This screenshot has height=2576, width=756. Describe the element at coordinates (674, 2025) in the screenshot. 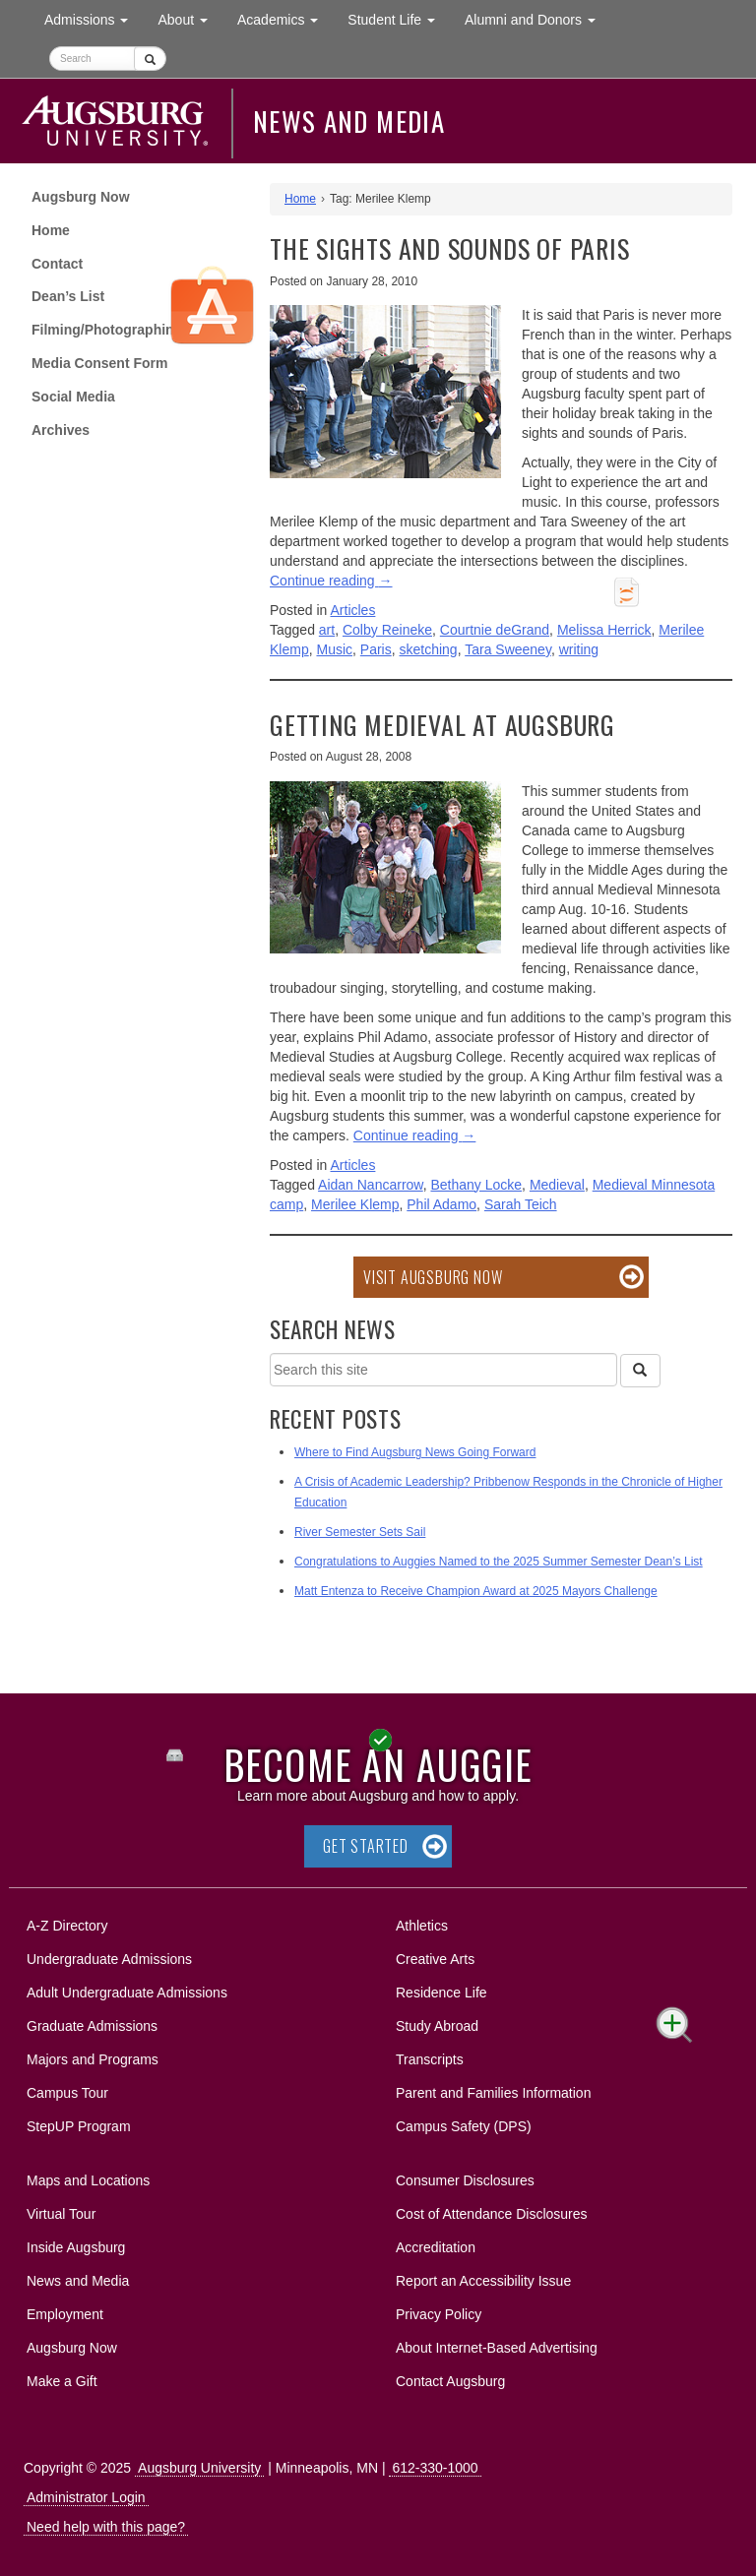

I see `zoom to fit content within the current view` at that location.